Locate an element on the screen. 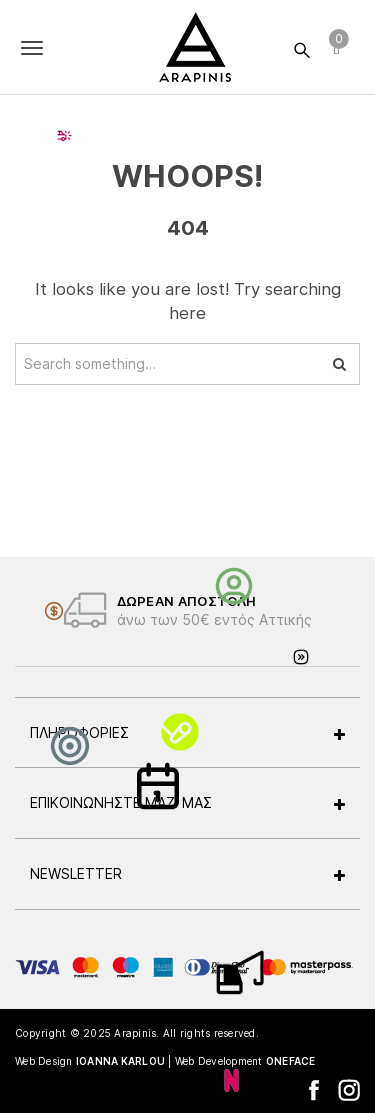 The image size is (375, 1113). set a goal or target is located at coordinates (70, 746).